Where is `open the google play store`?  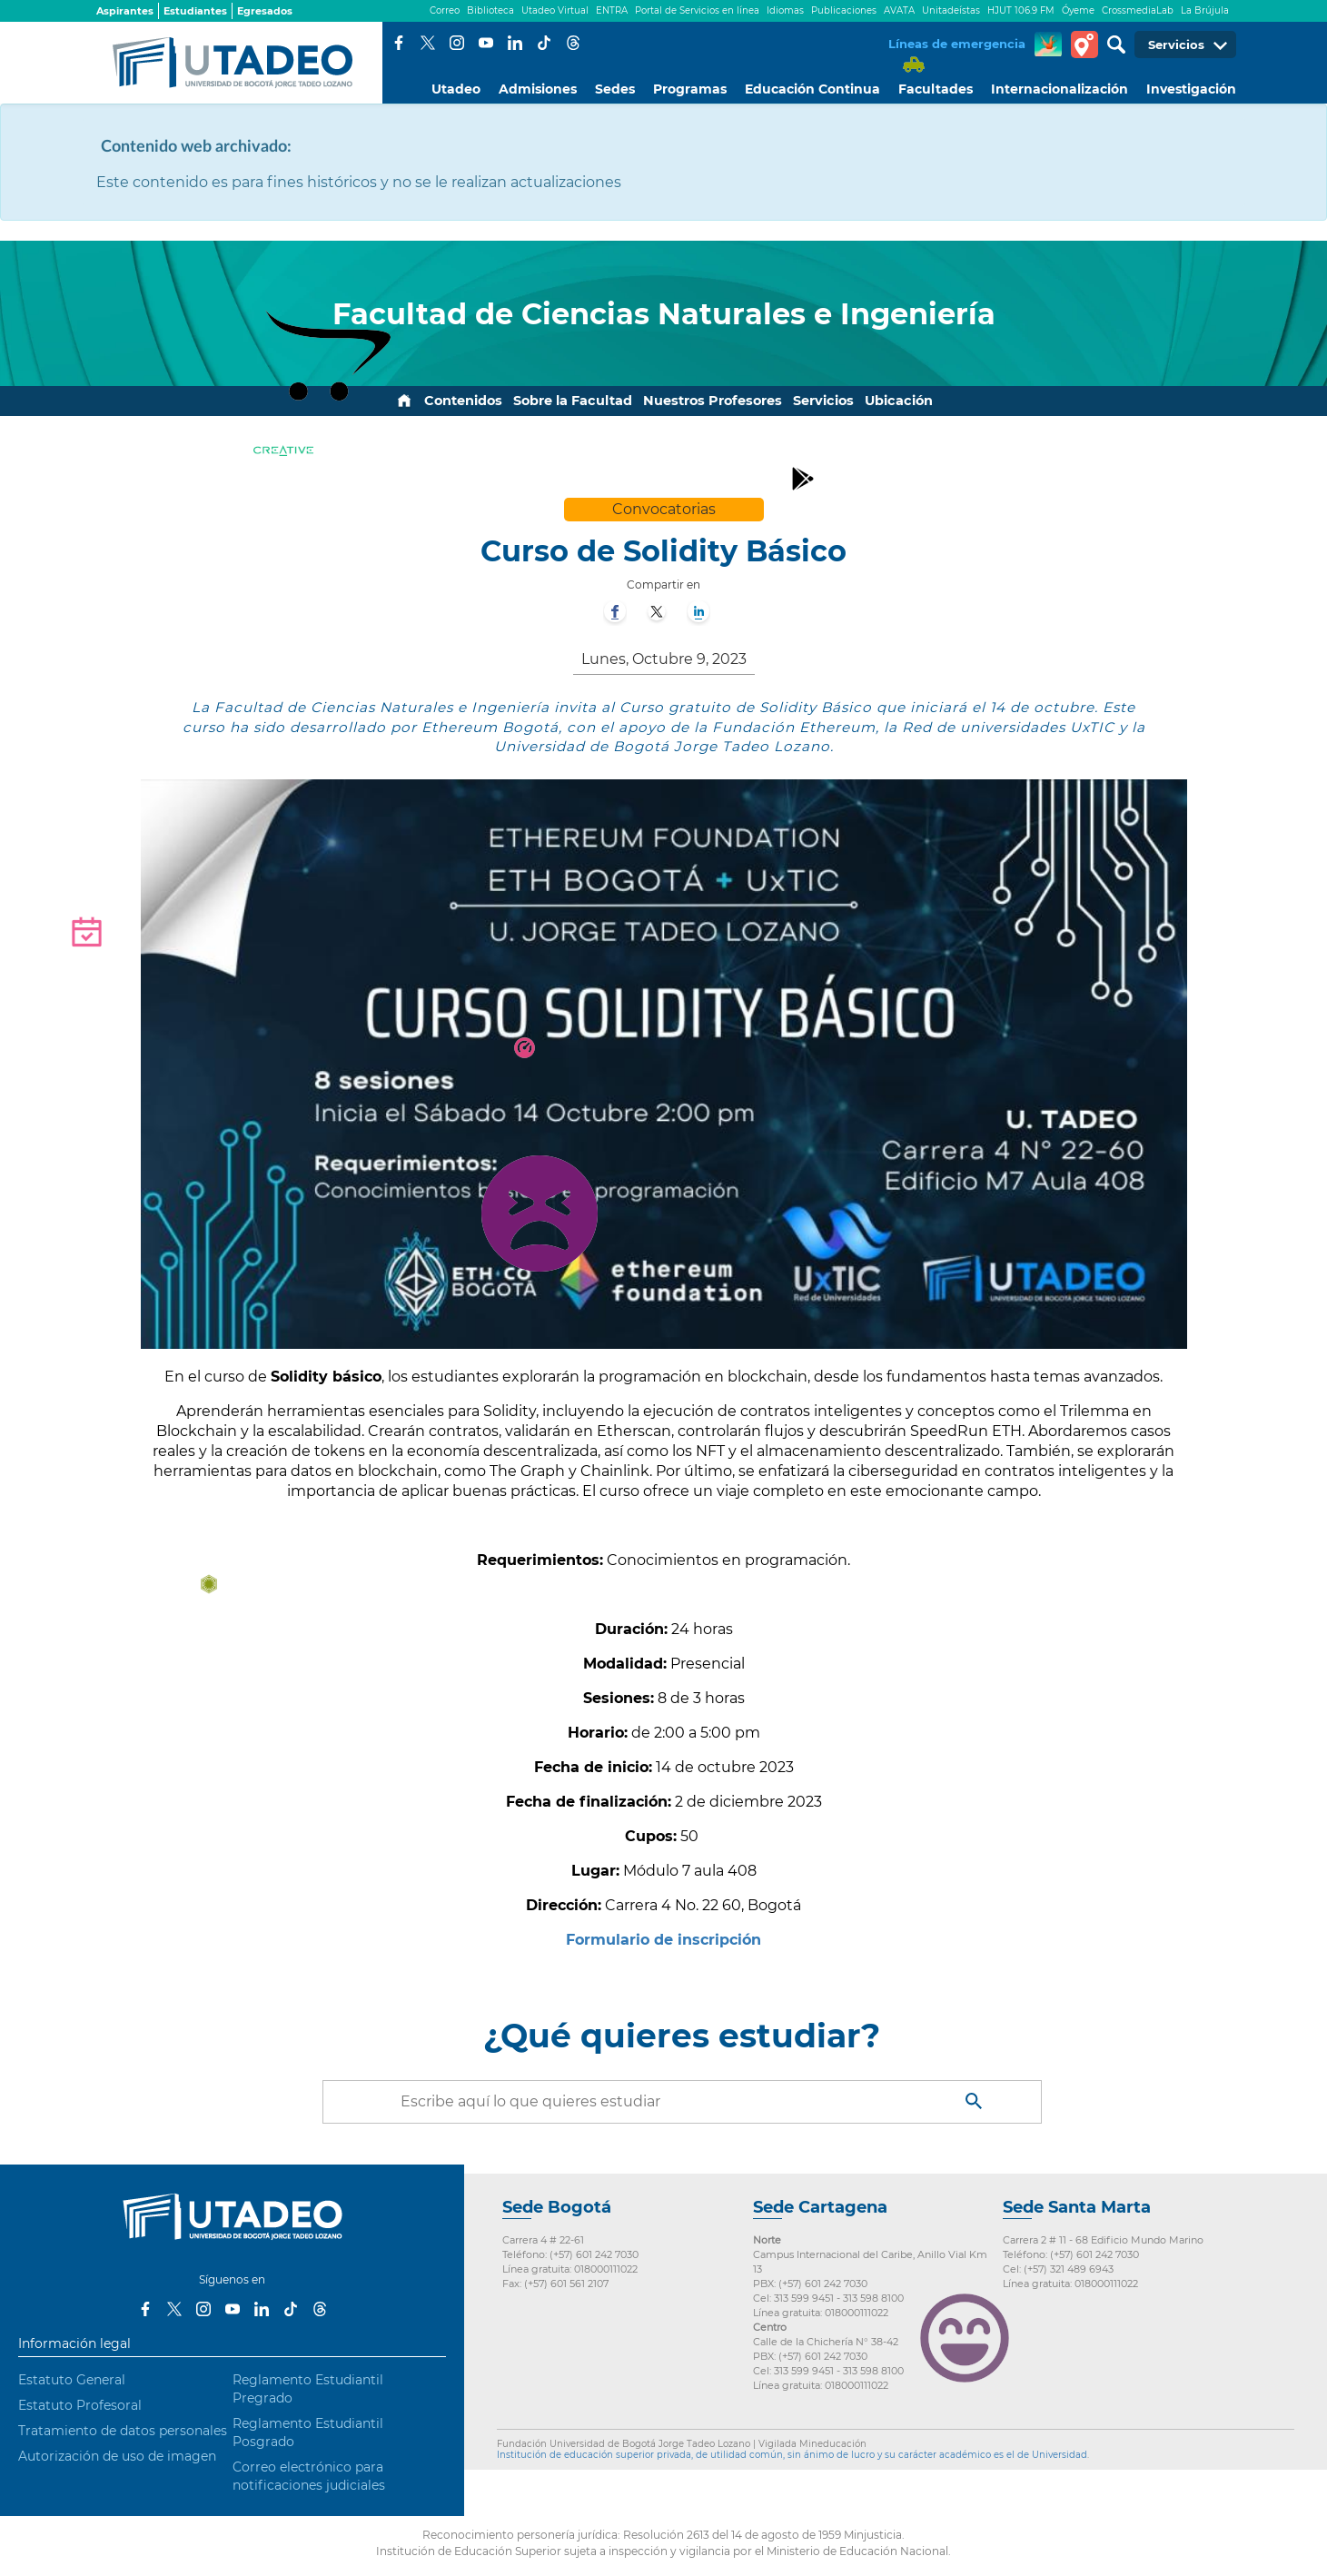 open the google play store is located at coordinates (803, 479).